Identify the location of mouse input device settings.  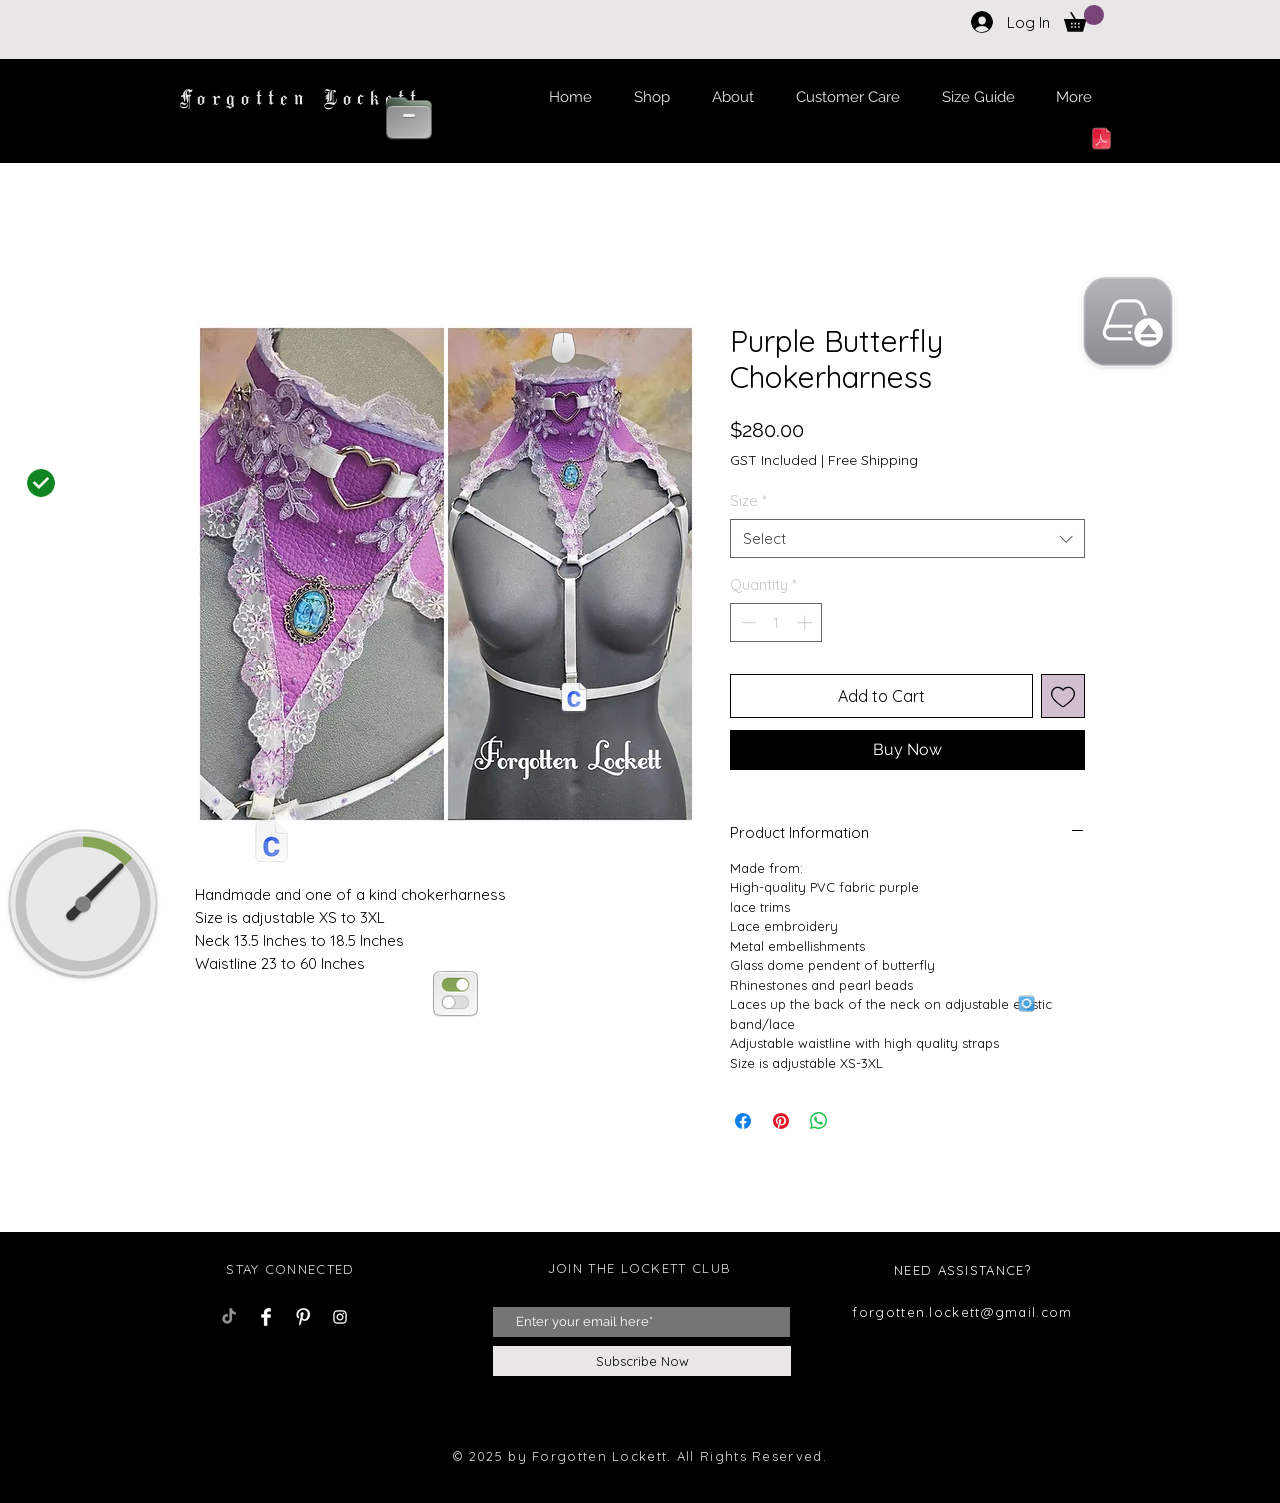
(563, 348).